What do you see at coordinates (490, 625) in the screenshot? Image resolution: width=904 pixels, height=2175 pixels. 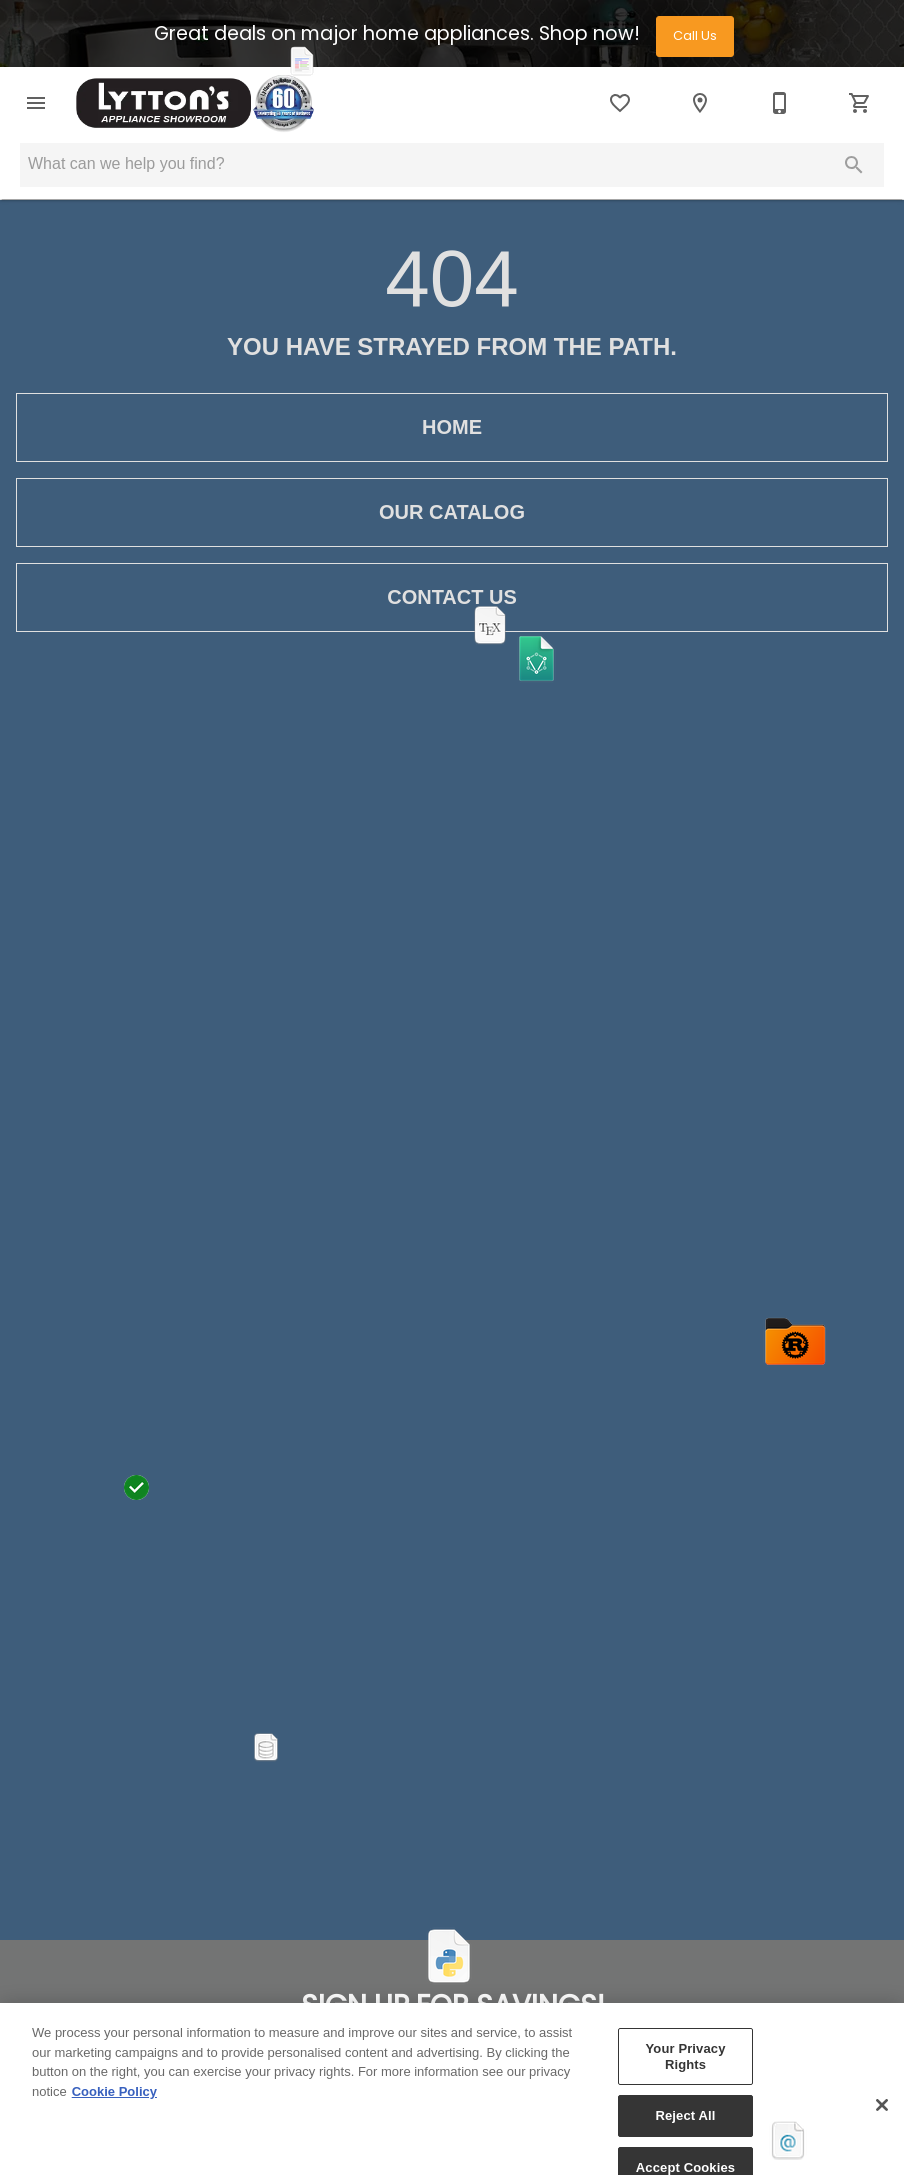 I see `a LaTeX or TeX document file` at bounding box center [490, 625].